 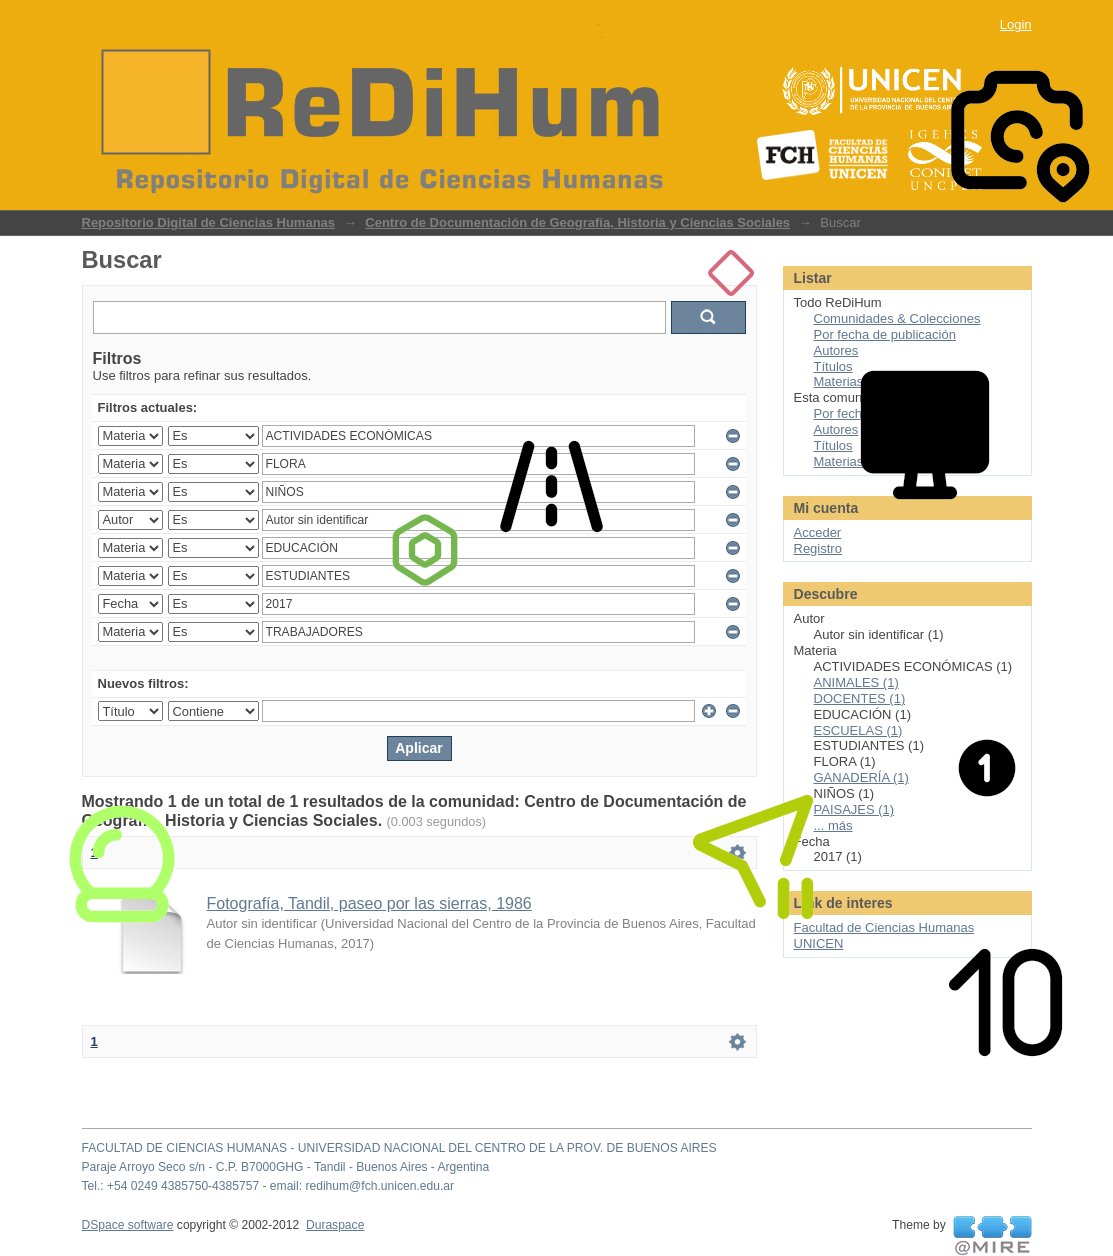 What do you see at coordinates (122, 864) in the screenshot?
I see `access fortune or prediction features` at bounding box center [122, 864].